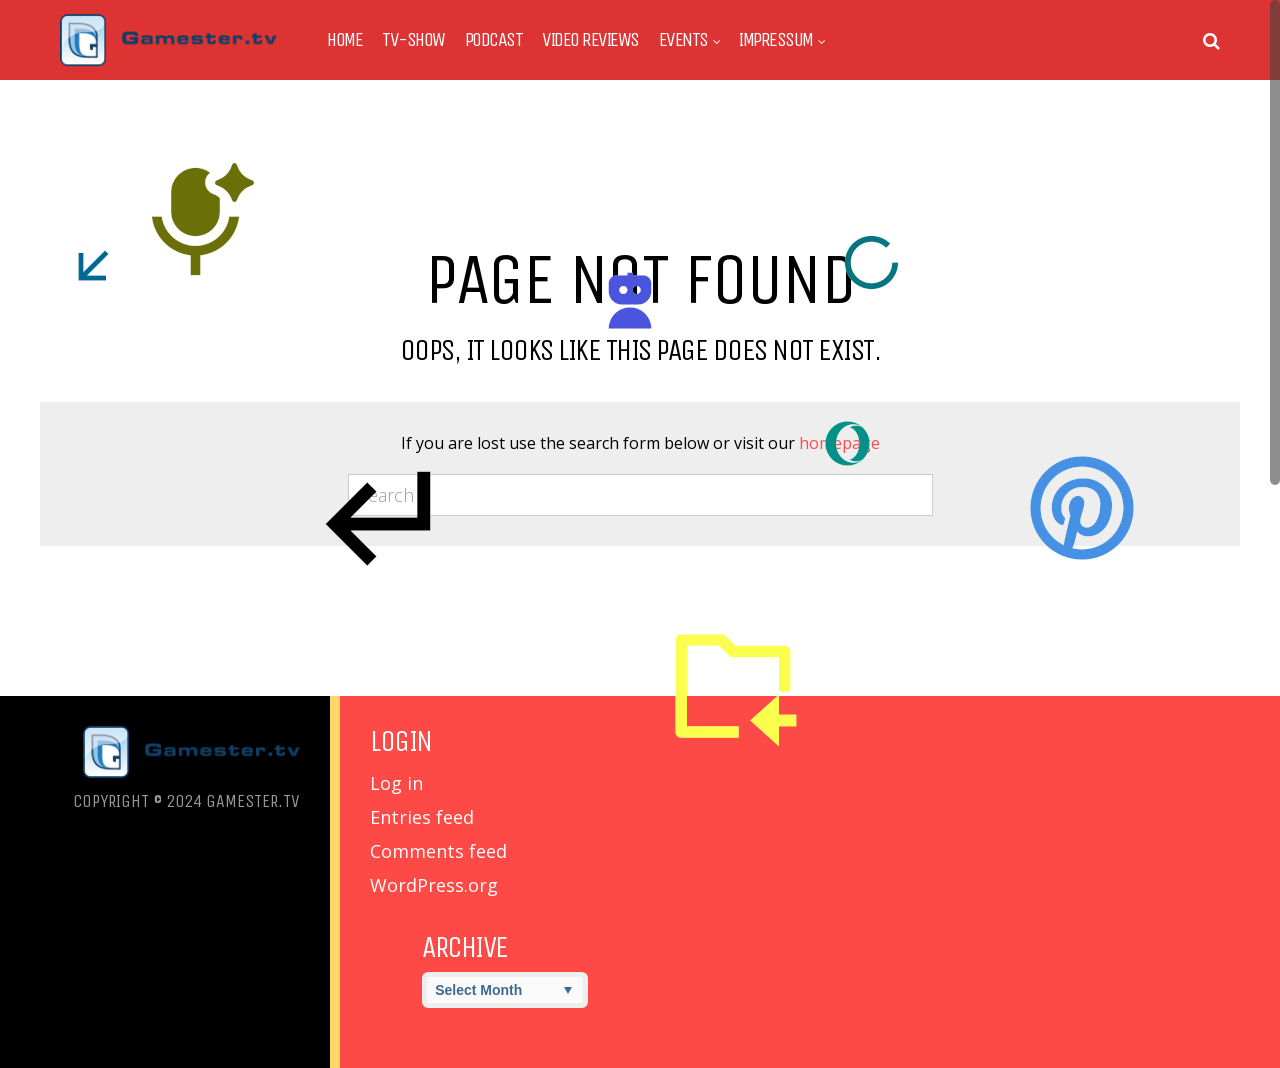 This screenshot has width=1280, height=1068. Describe the element at coordinates (630, 302) in the screenshot. I see `access AI assistant or chatbot features` at that location.